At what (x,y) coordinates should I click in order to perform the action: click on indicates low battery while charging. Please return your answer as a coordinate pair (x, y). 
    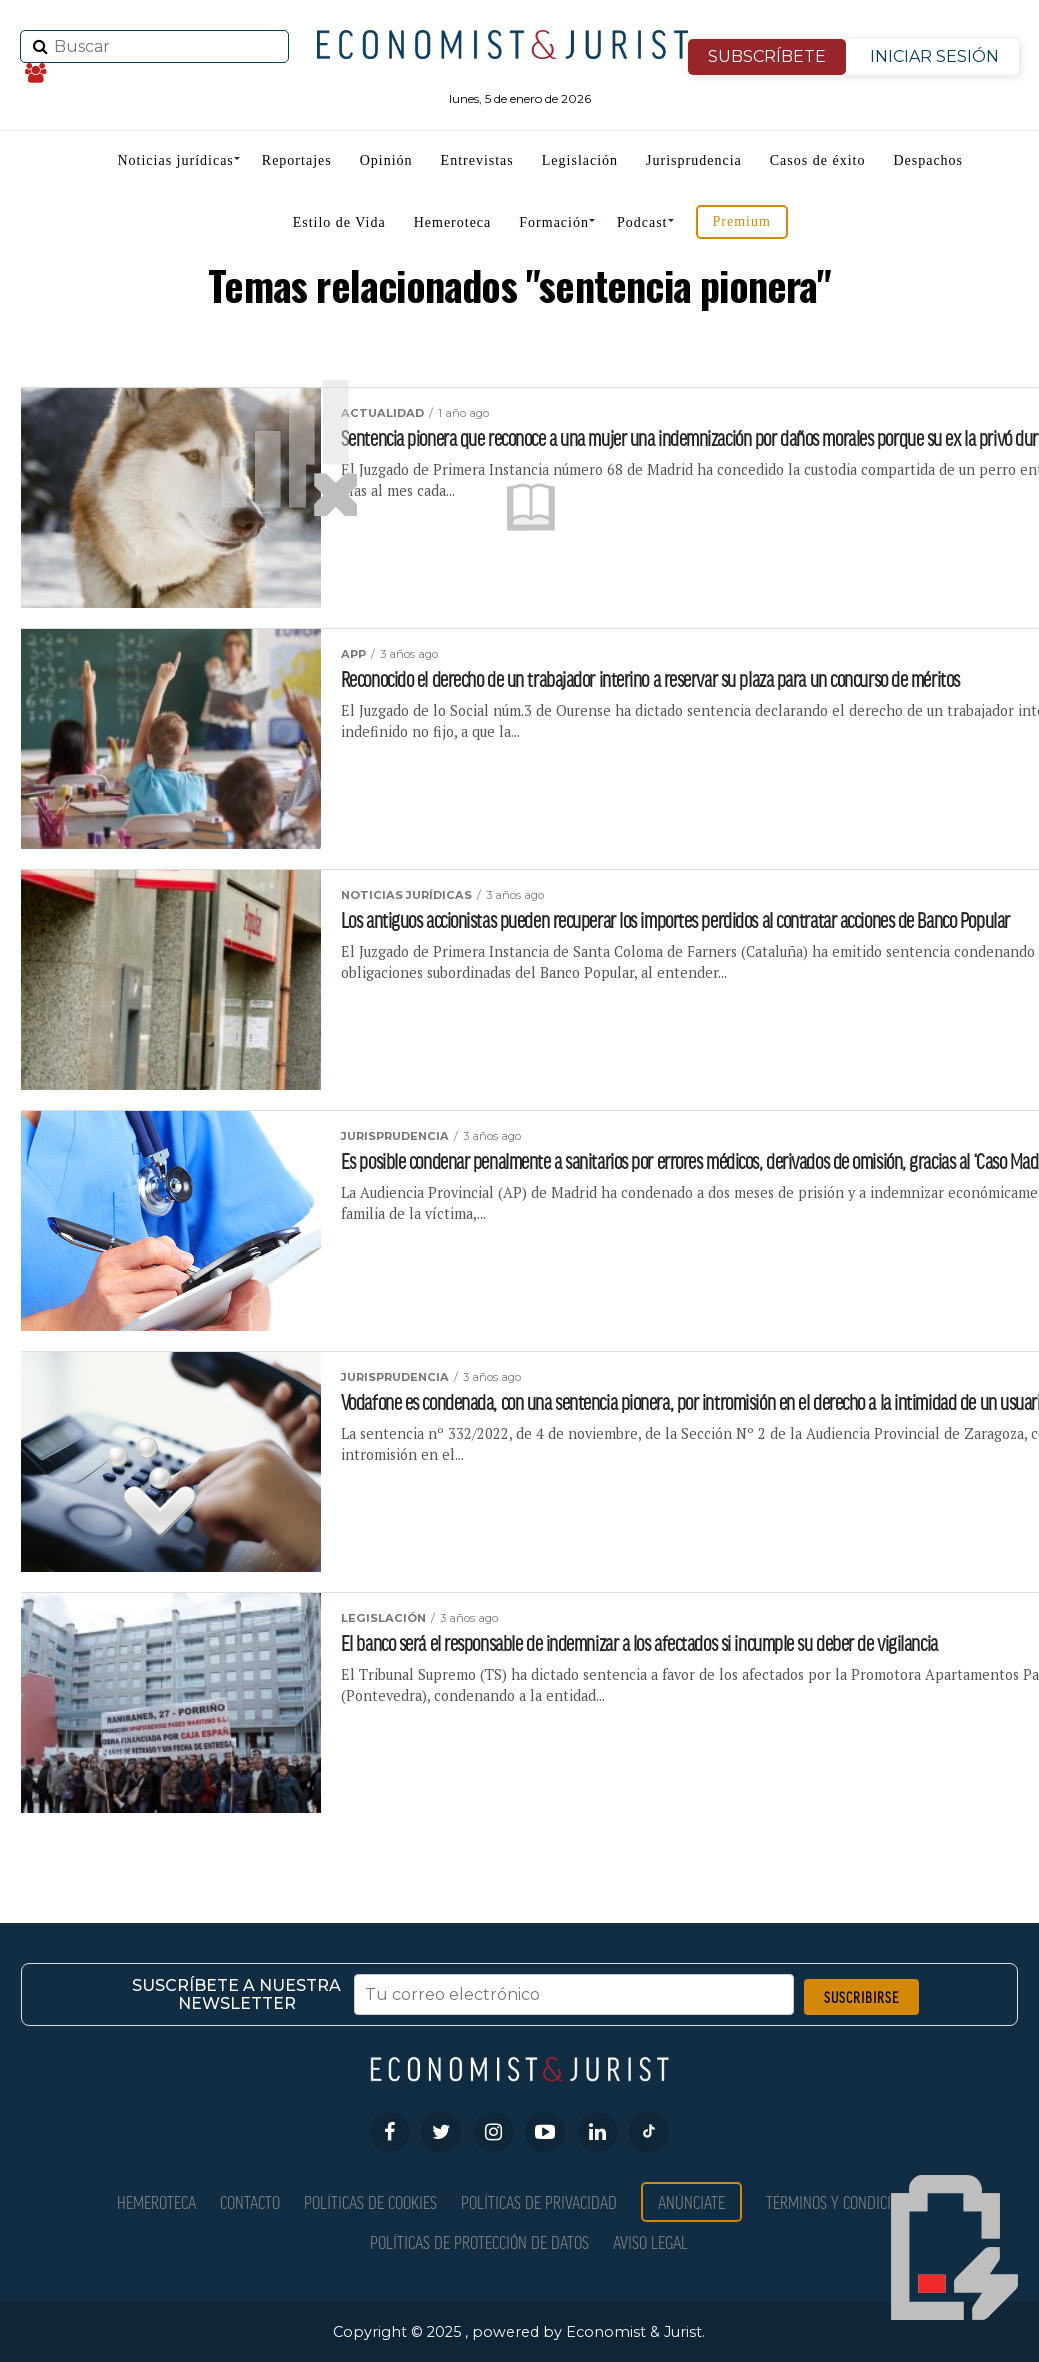
    Looking at the image, I should click on (945, 2247).